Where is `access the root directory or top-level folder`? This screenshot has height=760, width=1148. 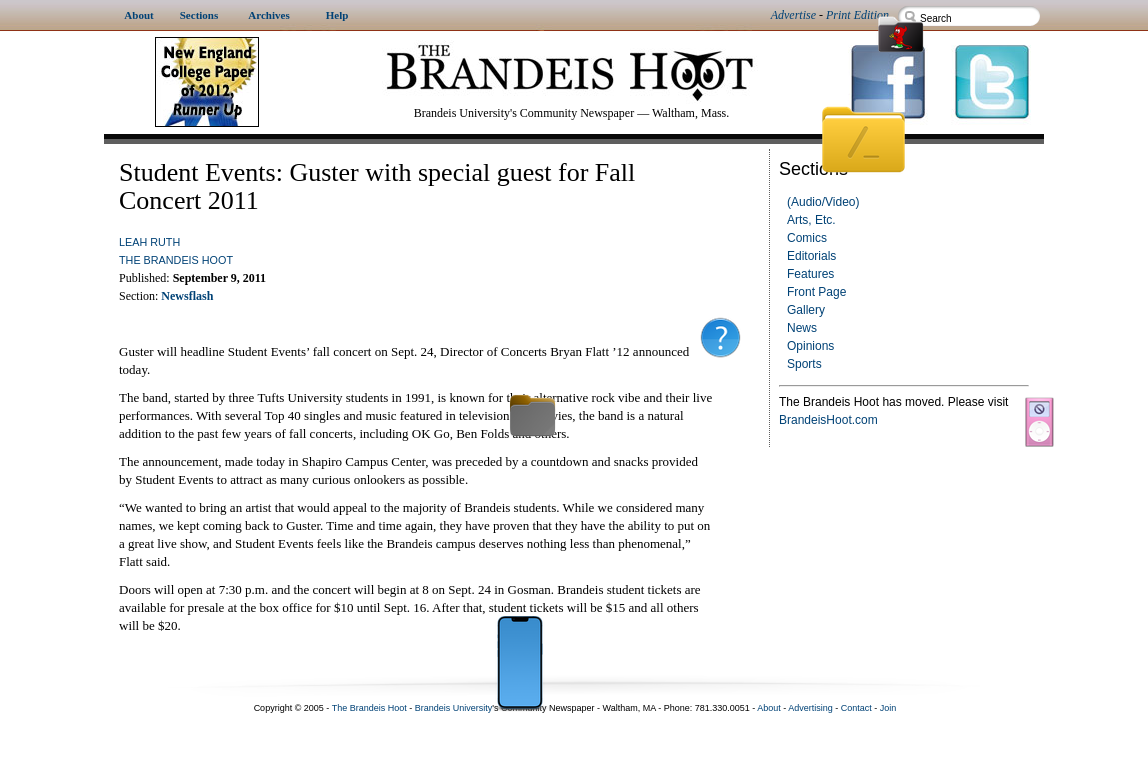 access the root directory or top-level folder is located at coordinates (863, 139).